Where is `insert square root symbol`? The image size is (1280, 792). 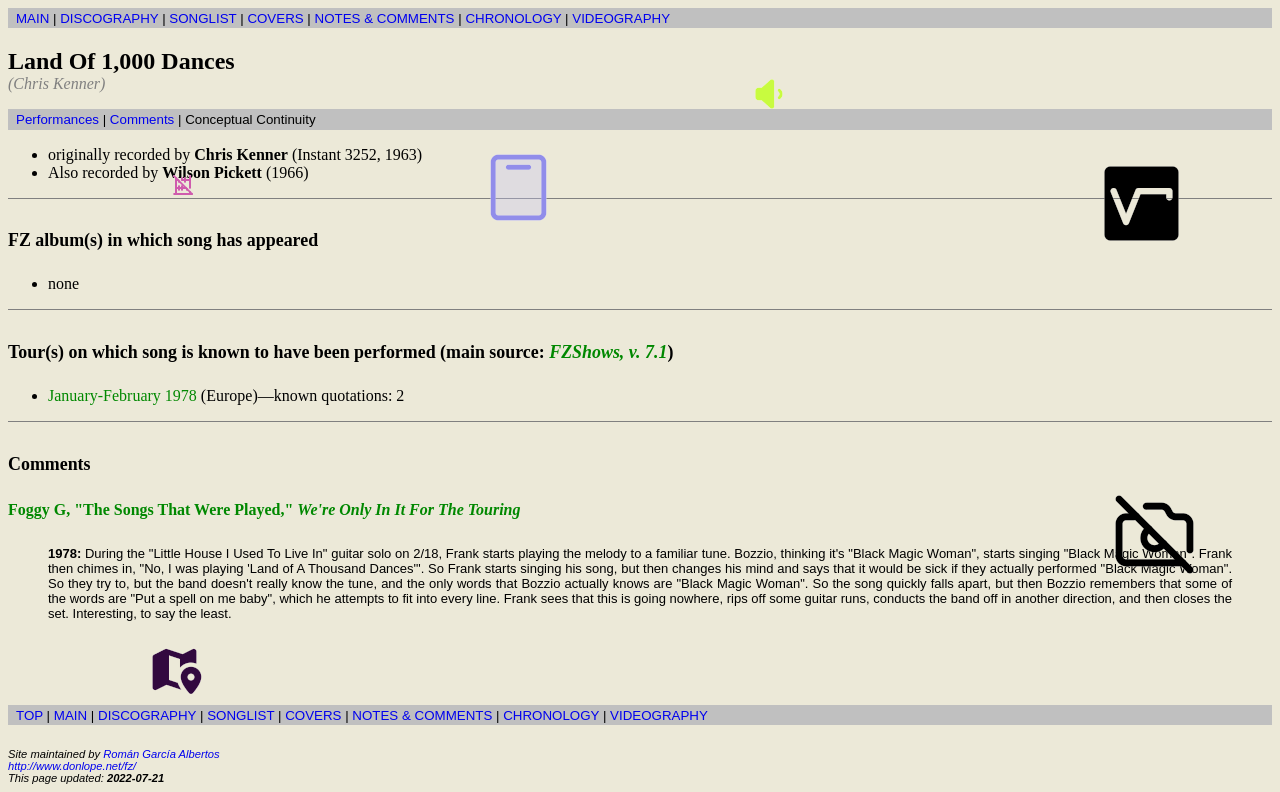
insert square root symbol is located at coordinates (1141, 203).